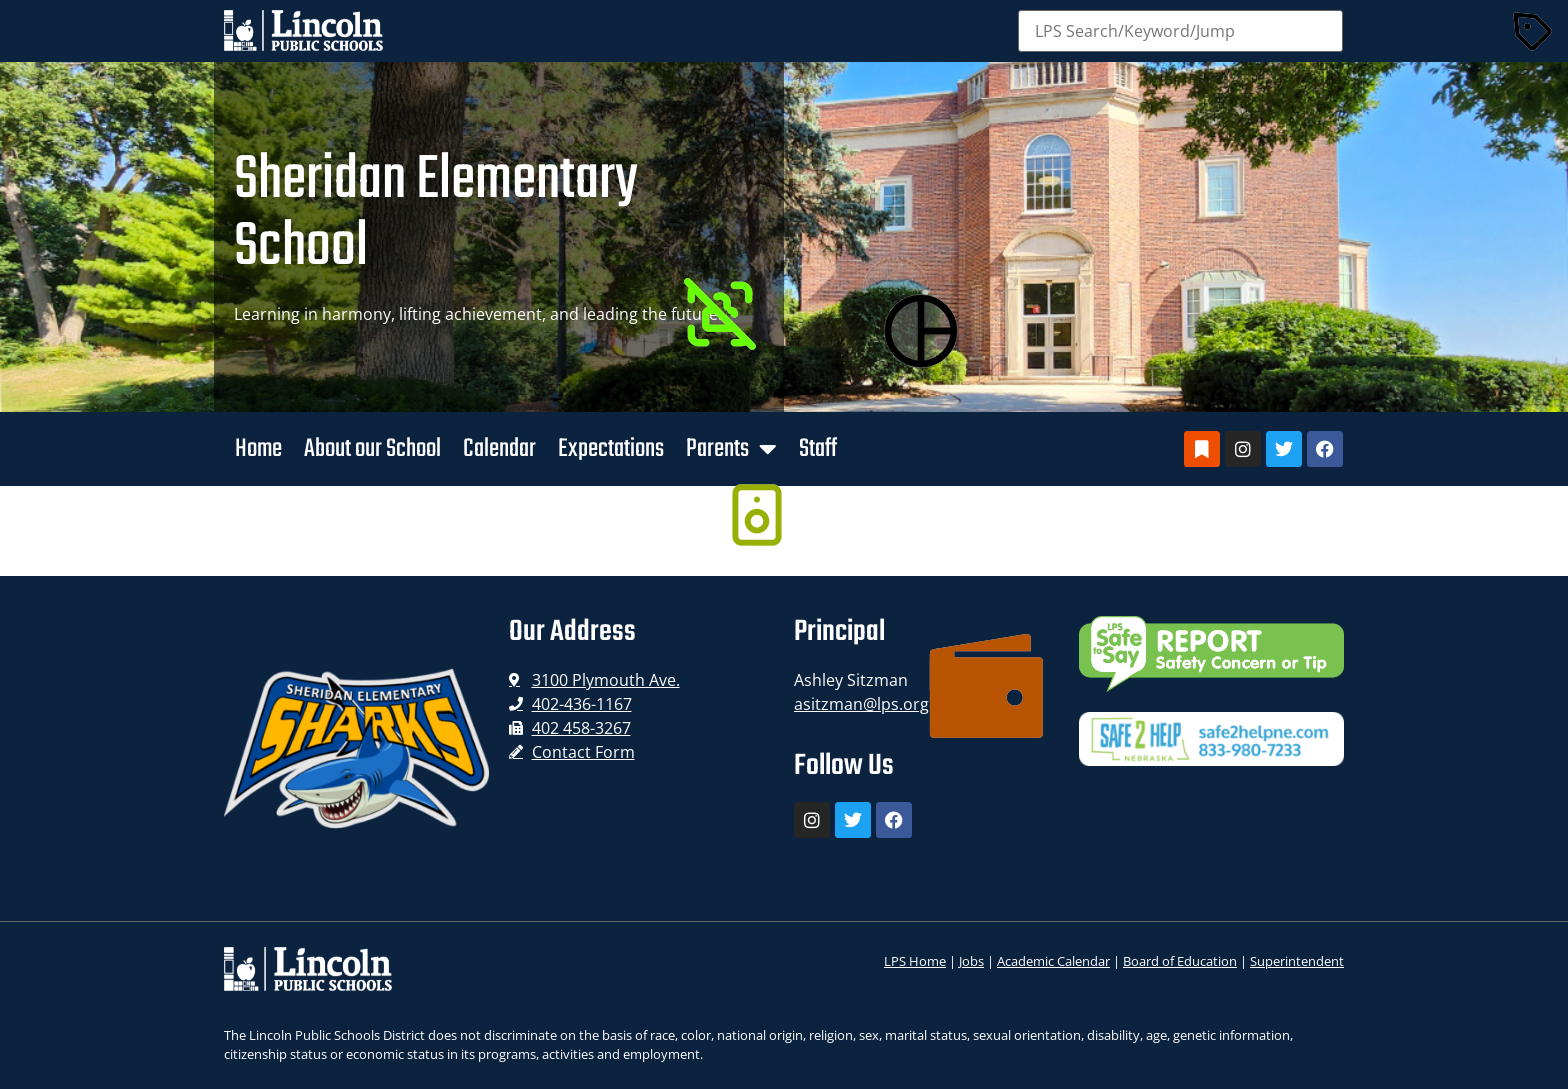 The height and width of the screenshot is (1089, 1568). What do you see at coordinates (986, 689) in the screenshot?
I see `access your wallet or payment methods` at bounding box center [986, 689].